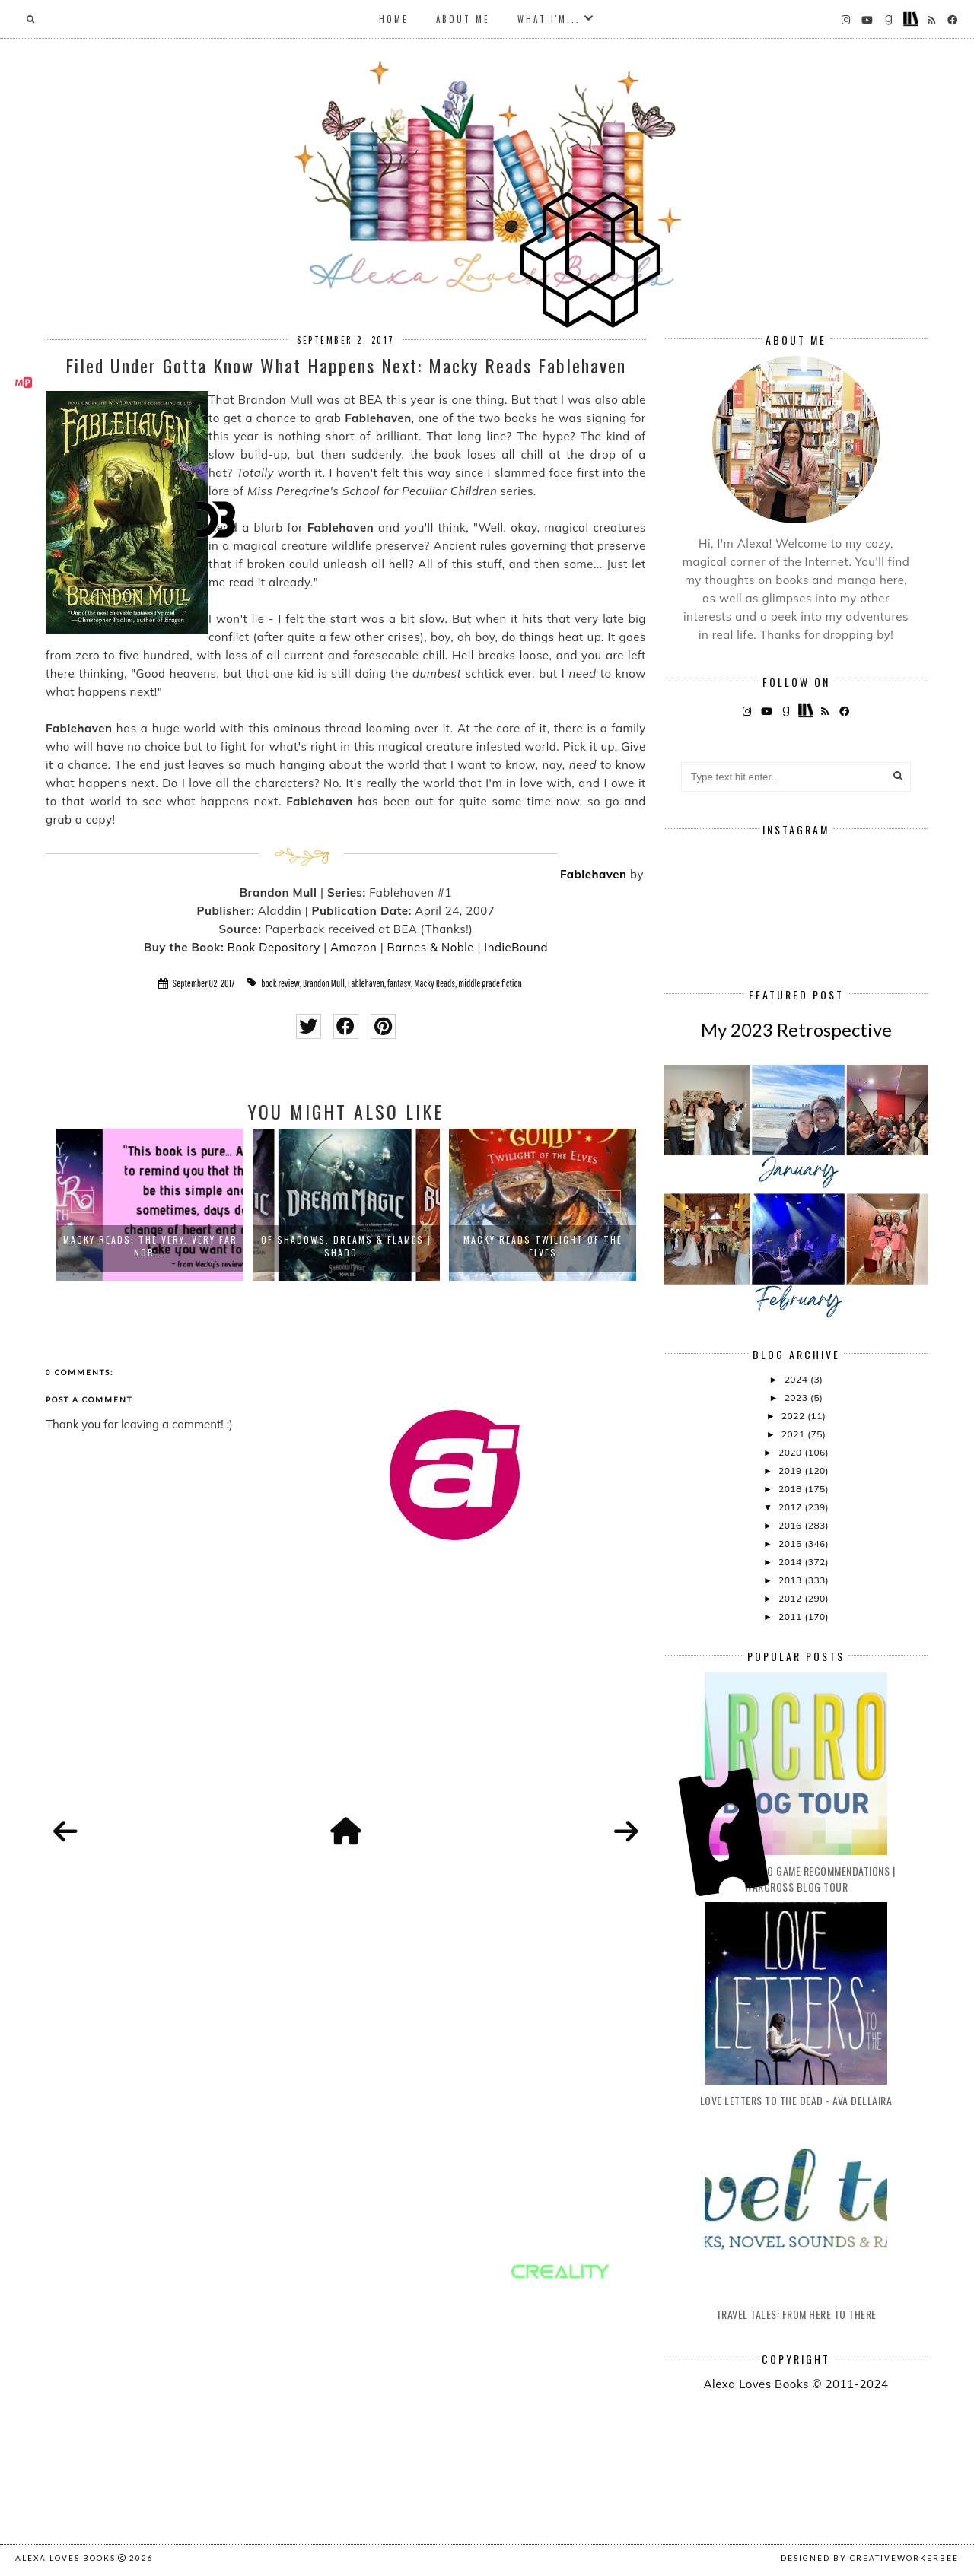  What do you see at coordinates (724, 1832) in the screenshot?
I see `open the Allociné app for movie listings and reviews` at bounding box center [724, 1832].